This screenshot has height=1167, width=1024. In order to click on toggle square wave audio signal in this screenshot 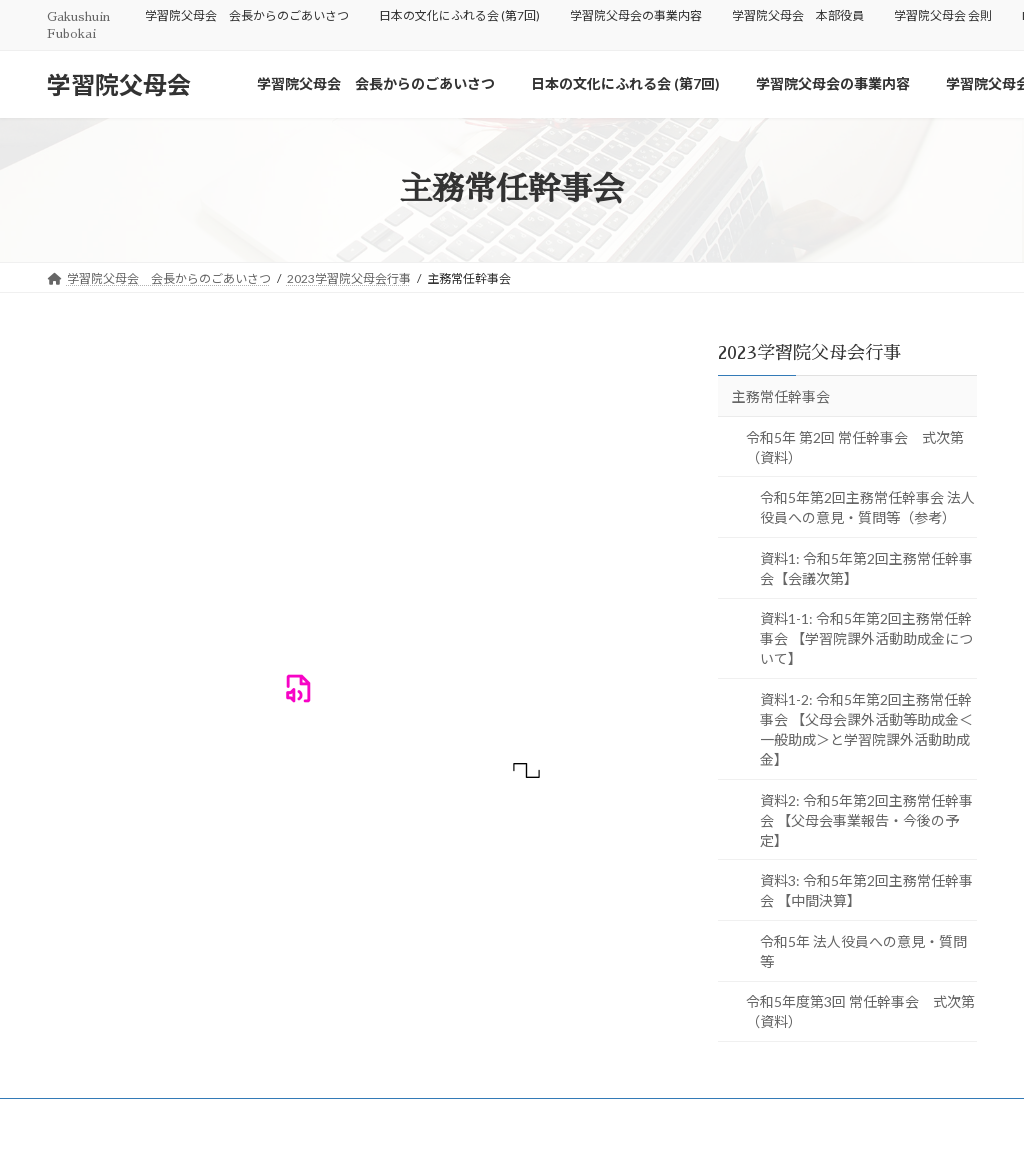, I will do `click(526, 770)`.